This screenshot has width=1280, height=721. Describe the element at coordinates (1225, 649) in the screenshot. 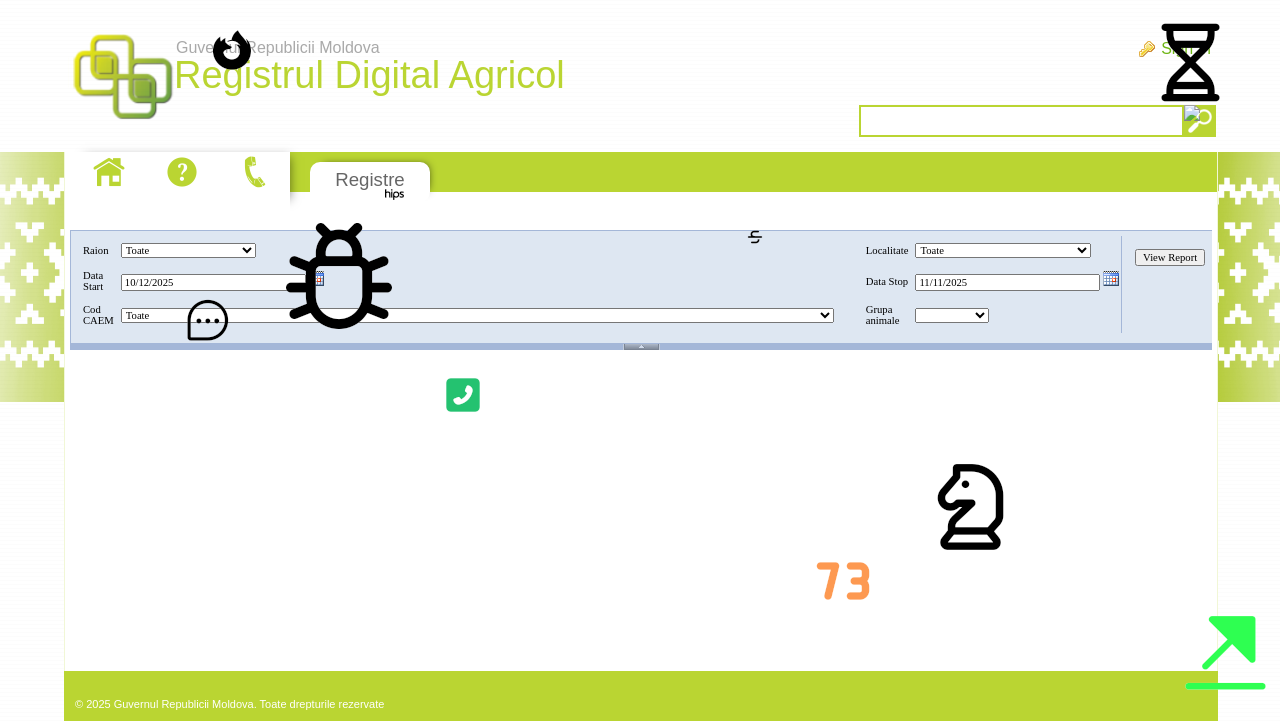

I see `open link in new window` at that location.